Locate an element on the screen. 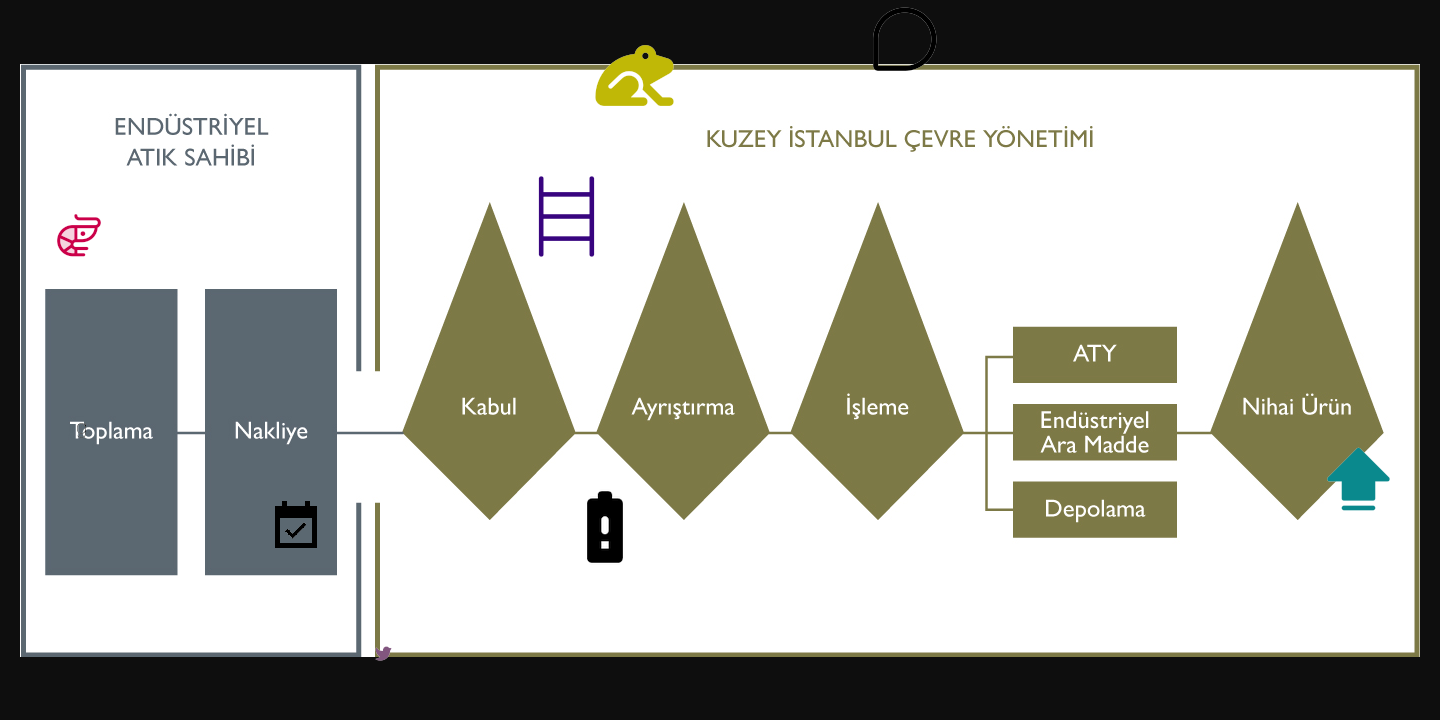 The image size is (1440, 720). decorative frog icon or mascot is located at coordinates (634, 75).